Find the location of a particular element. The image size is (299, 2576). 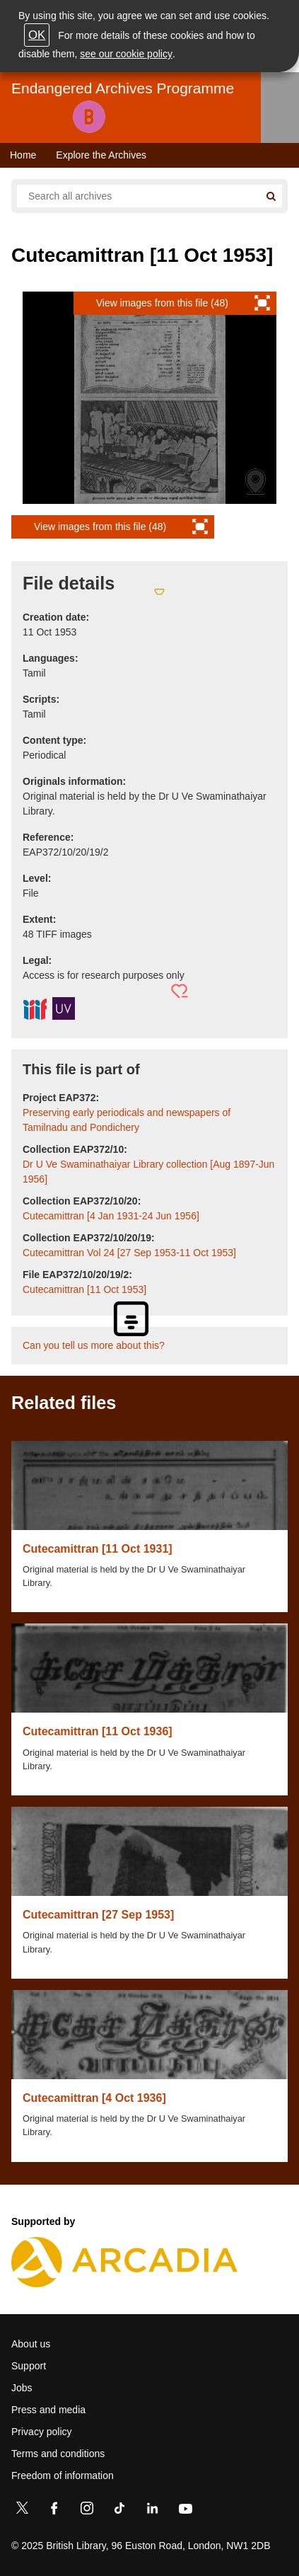

apply bold formatting to selected text is located at coordinates (89, 117).